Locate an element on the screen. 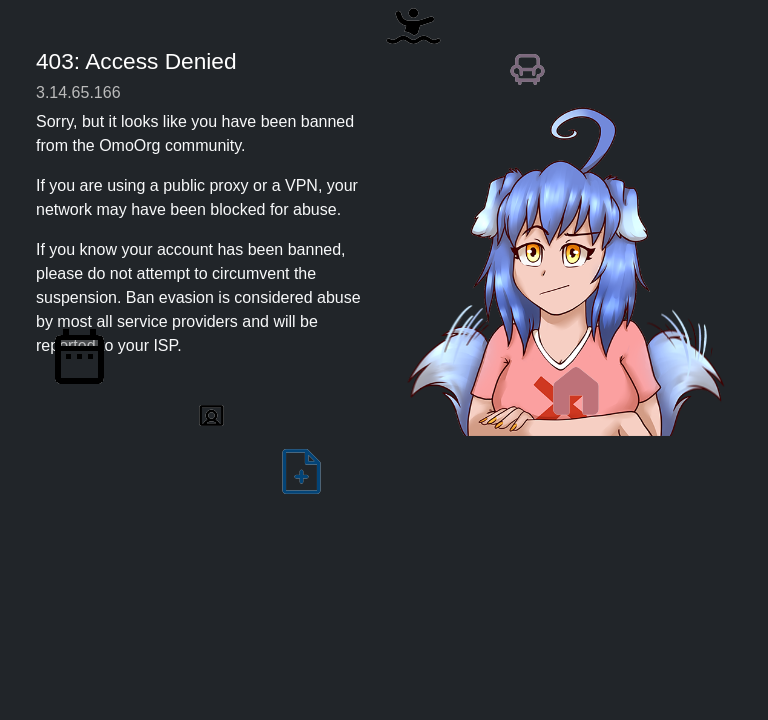  create a new file is located at coordinates (301, 471).